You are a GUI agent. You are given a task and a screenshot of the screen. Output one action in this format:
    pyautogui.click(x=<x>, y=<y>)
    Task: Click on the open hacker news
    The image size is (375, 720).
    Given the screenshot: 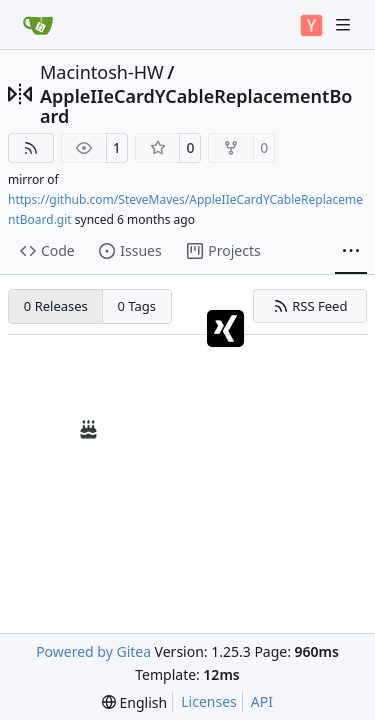 What is the action you would take?
    pyautogui.click(x=311, y=25)
    